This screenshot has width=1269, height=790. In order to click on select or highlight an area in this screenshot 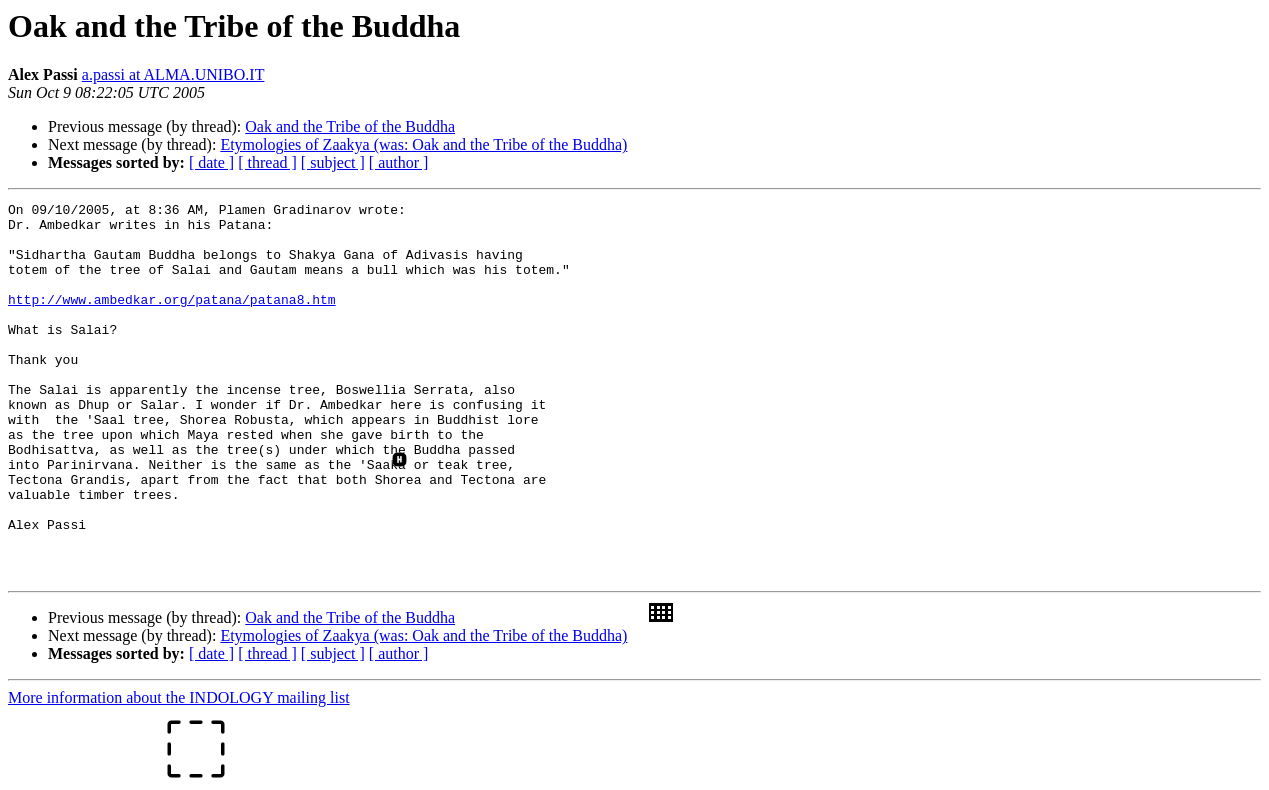, I will do `click(196, 749)`.